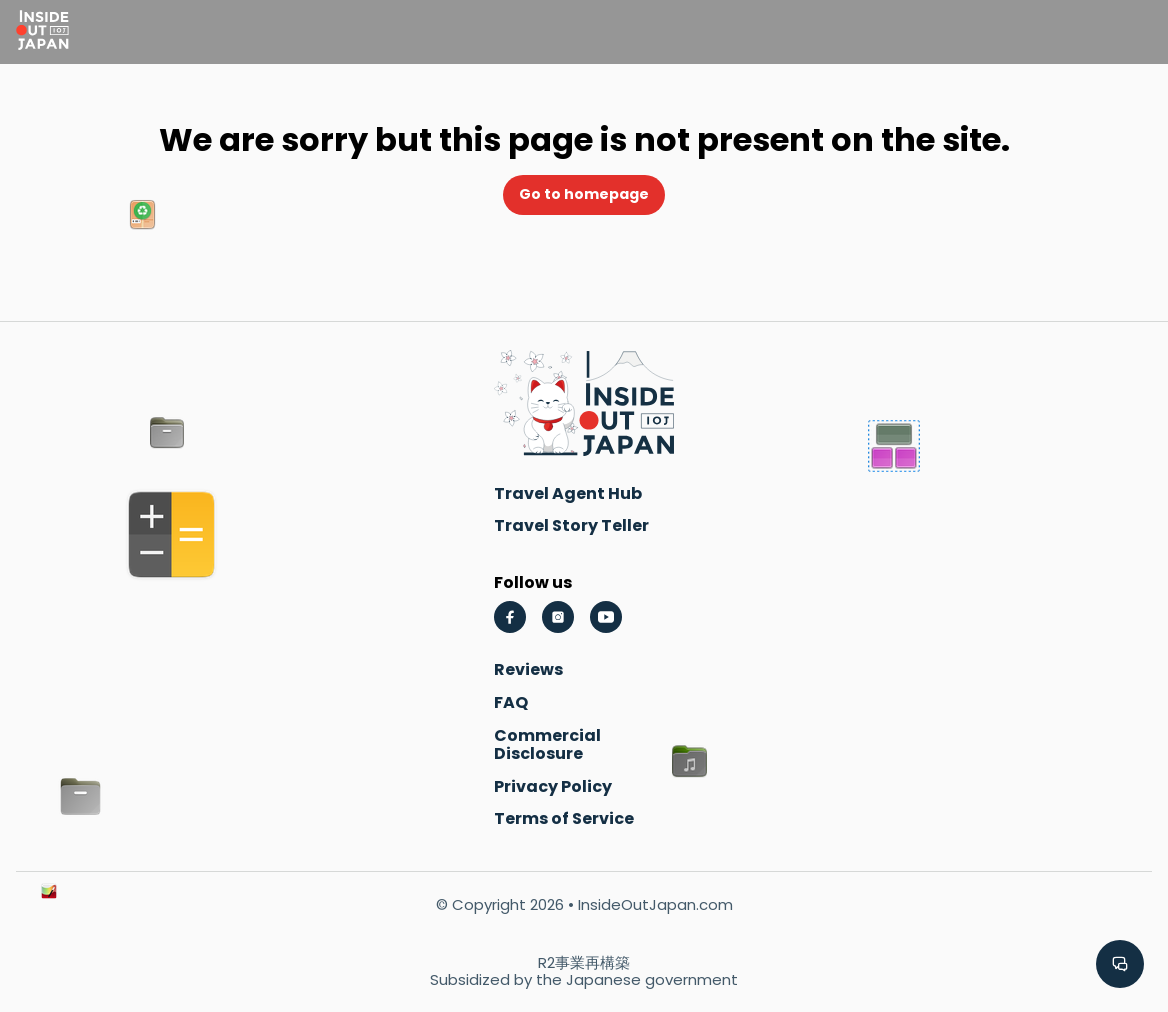 The width and height of the screenshot is (1168, 1012). I want to click on open the calculator app, so click(171, 534).